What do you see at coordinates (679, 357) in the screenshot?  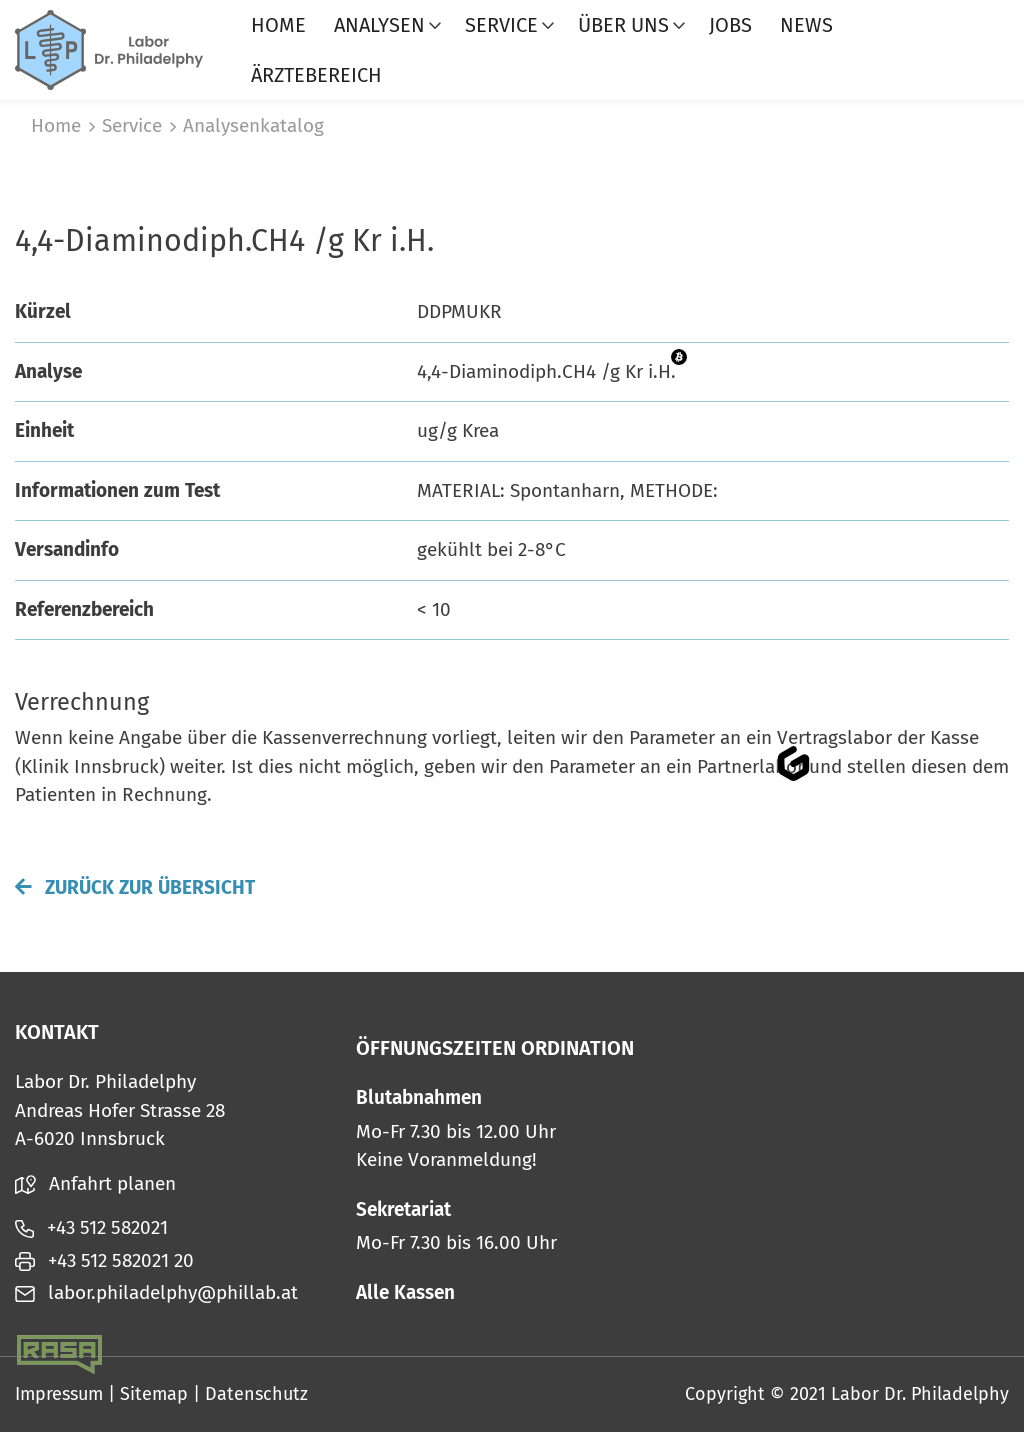 I see `bitcoin cryptocurrency logo` at bounding box center [679, 357].